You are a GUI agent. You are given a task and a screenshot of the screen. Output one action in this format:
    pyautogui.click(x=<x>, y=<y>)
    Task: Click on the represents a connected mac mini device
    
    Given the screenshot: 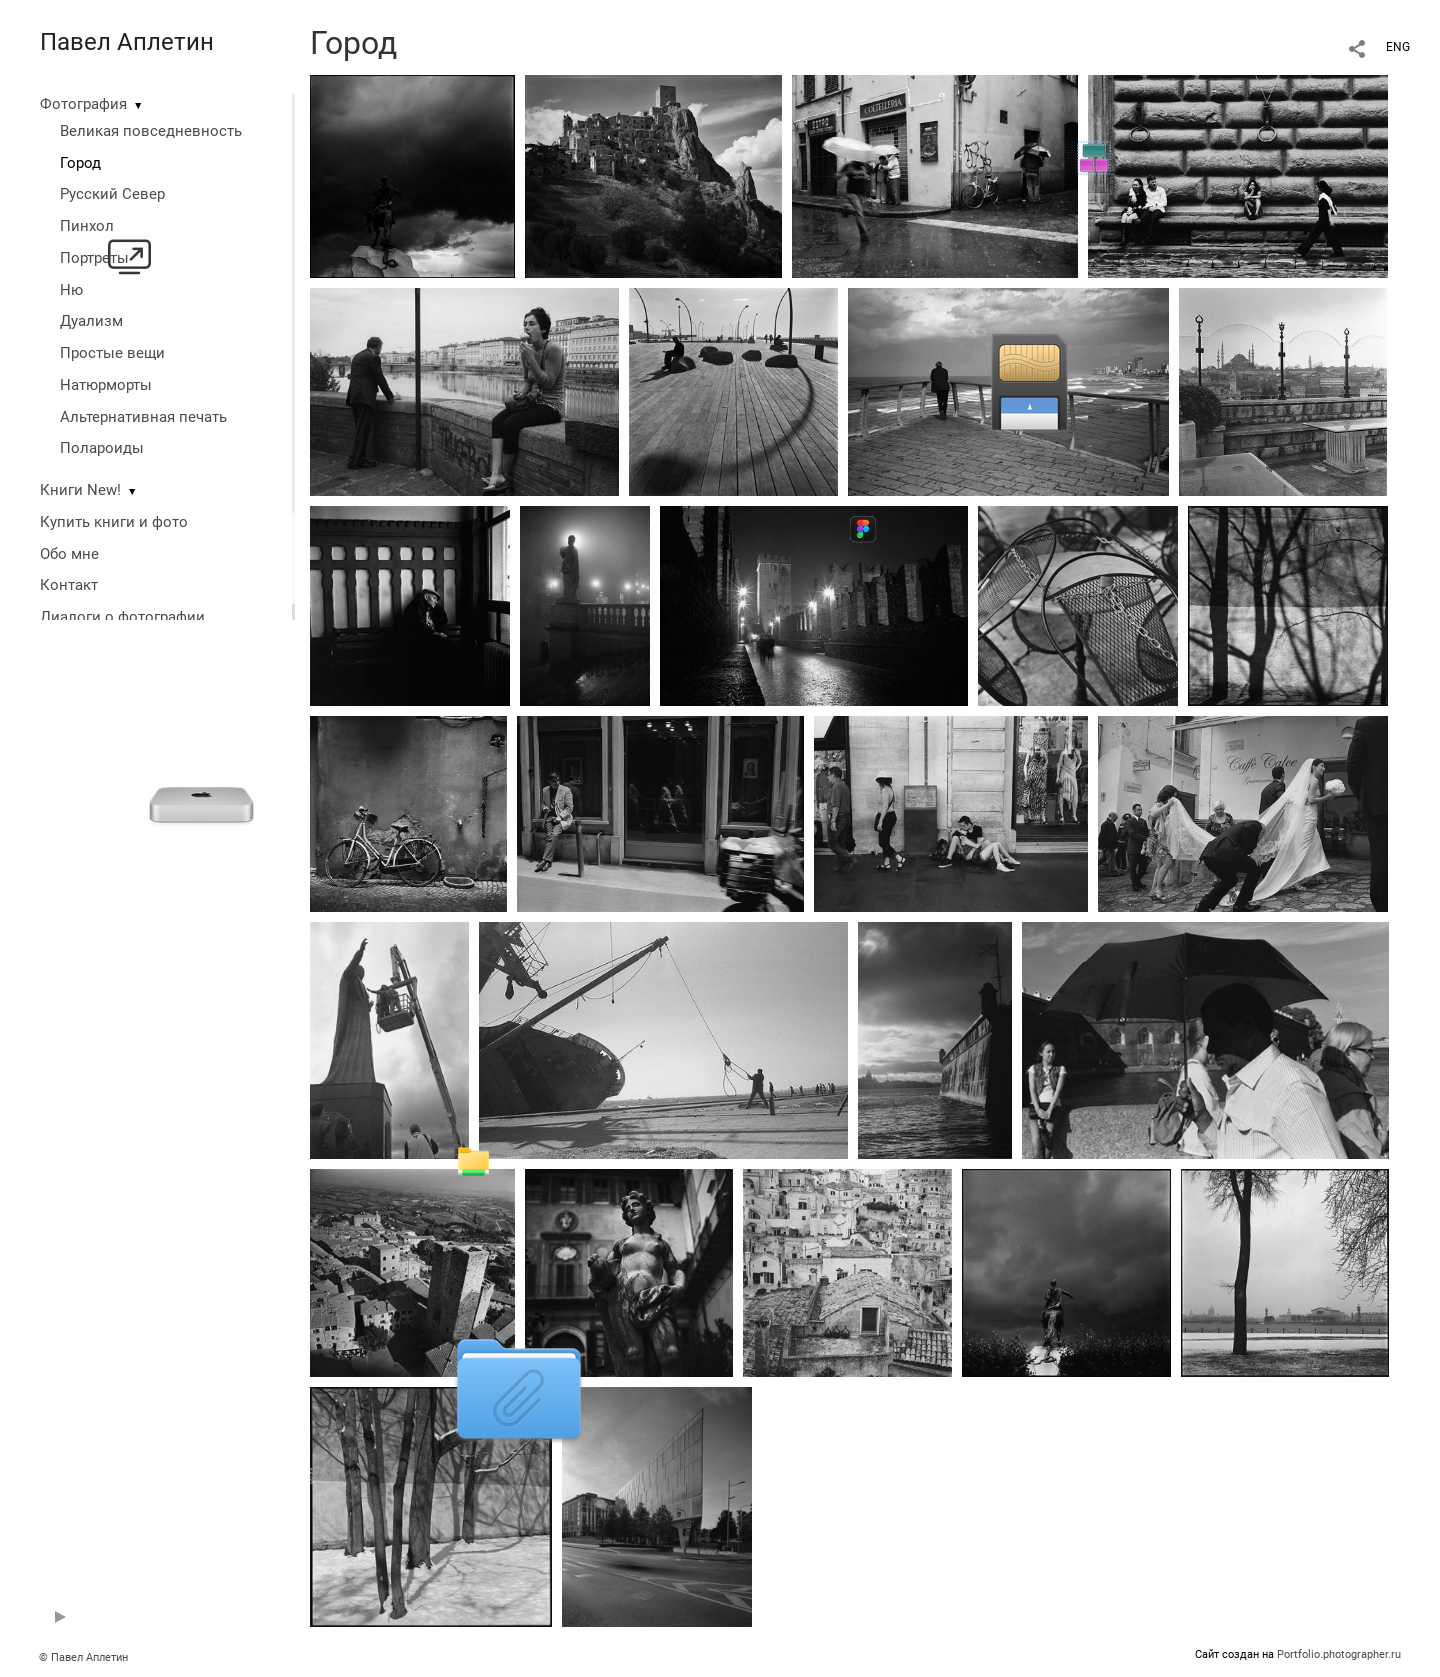 What is the action you would take?
    pyautogui.click(x=201, y=804)
    